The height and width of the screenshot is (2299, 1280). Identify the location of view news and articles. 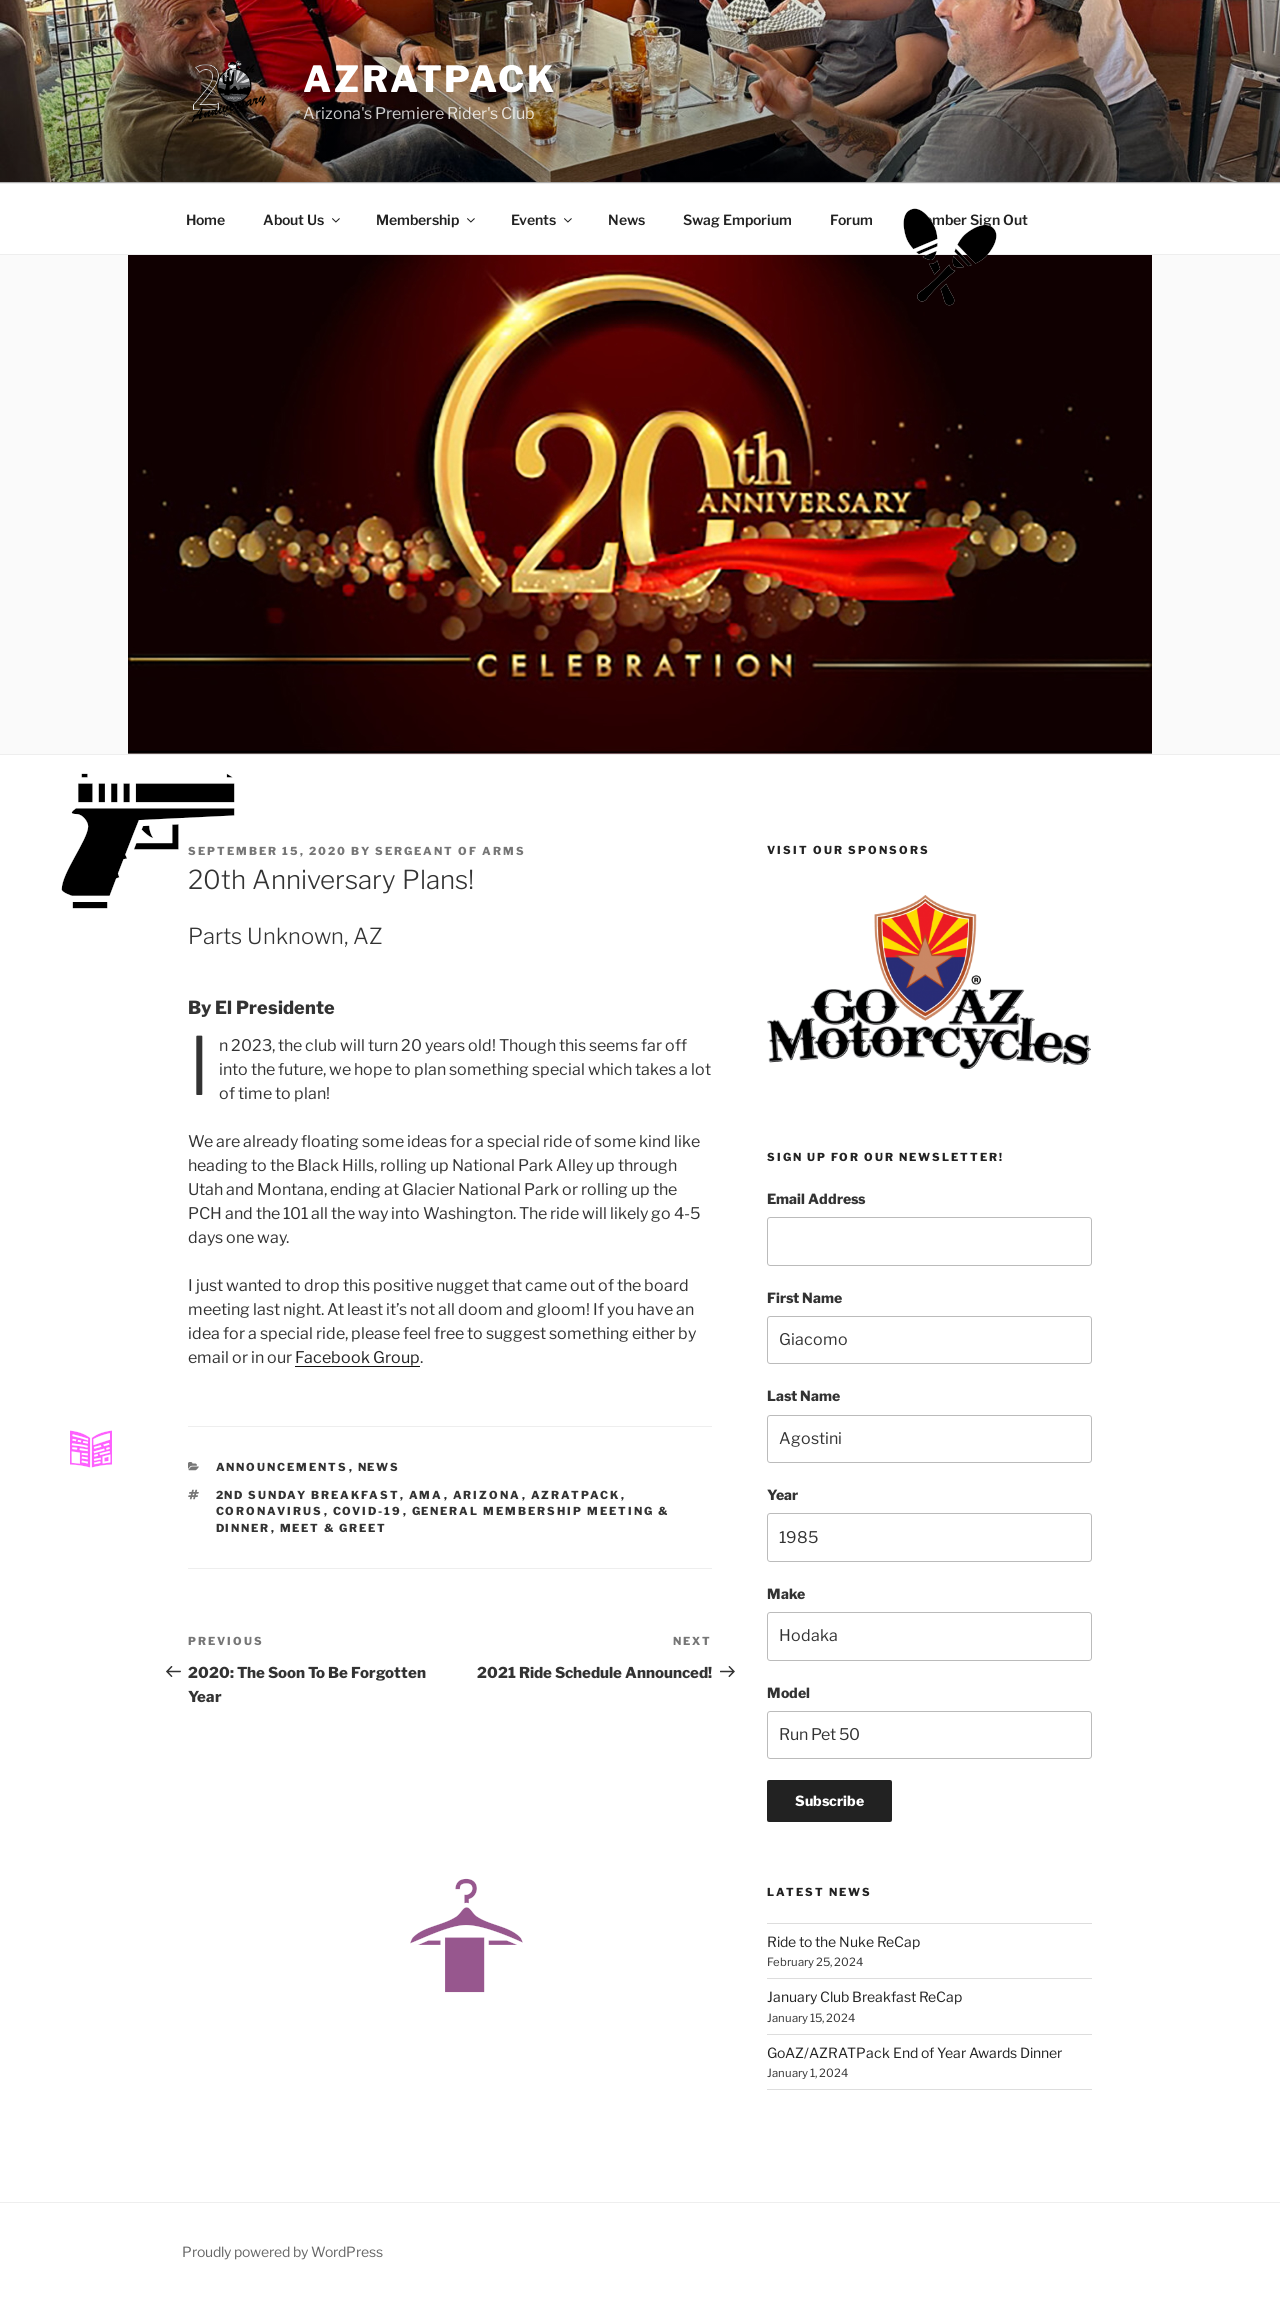
(91, 1449).